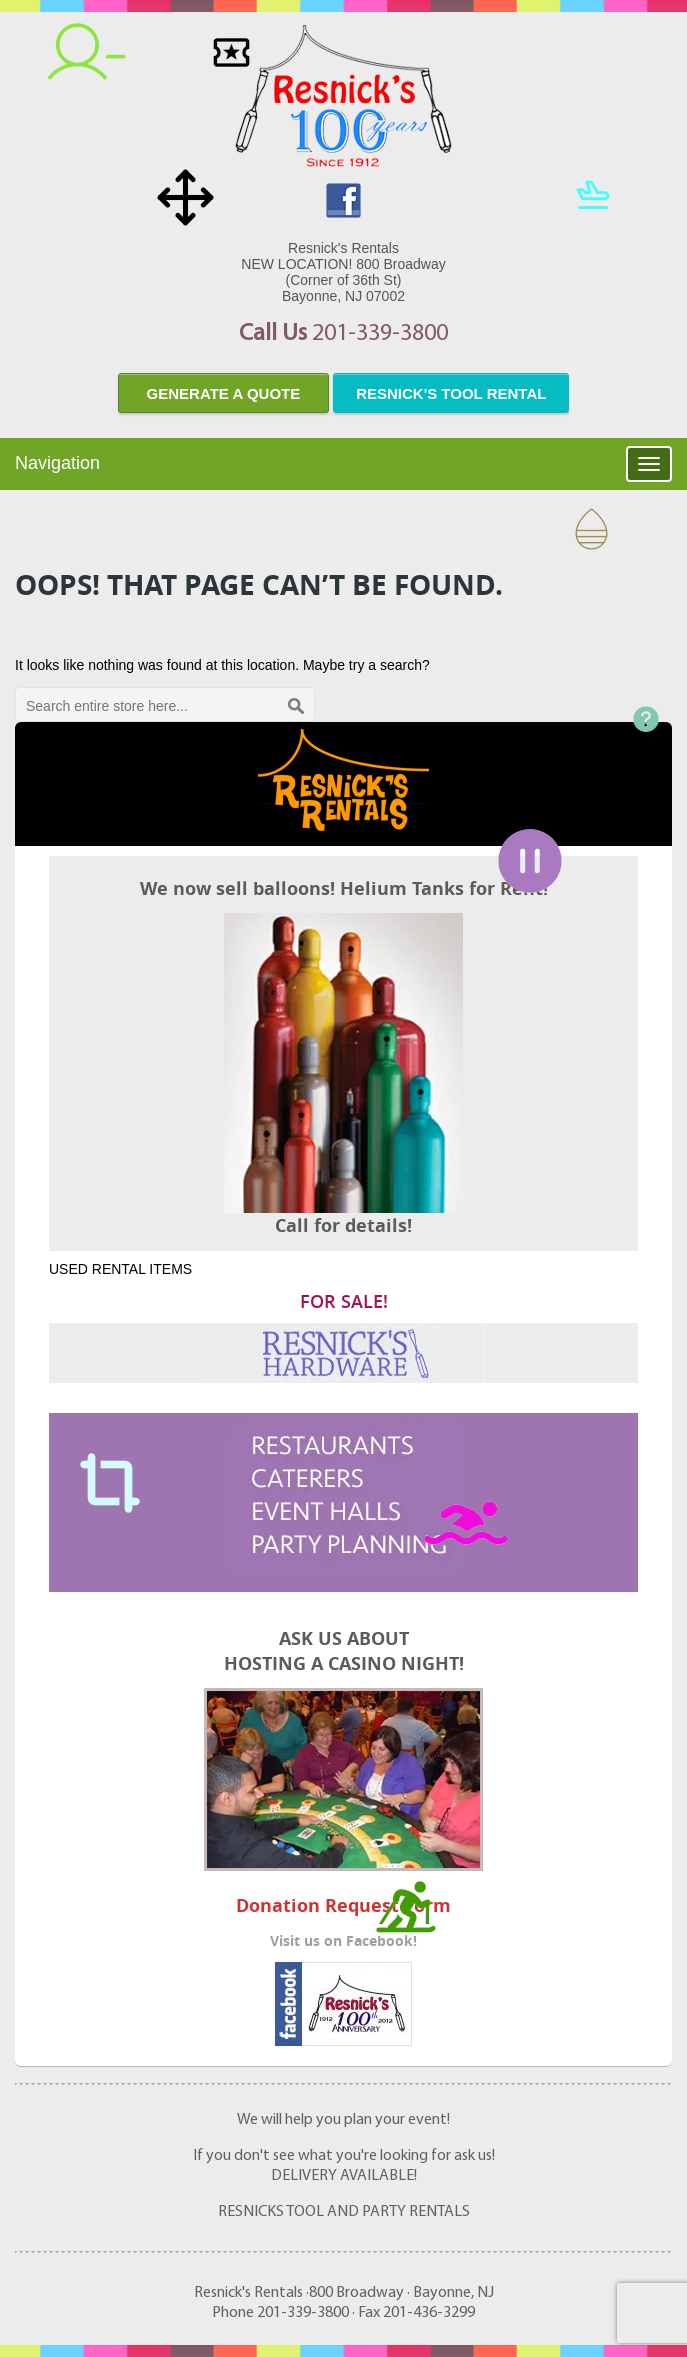  I want to click on indicates partial fill level or liquid amount, so click(591, 530).